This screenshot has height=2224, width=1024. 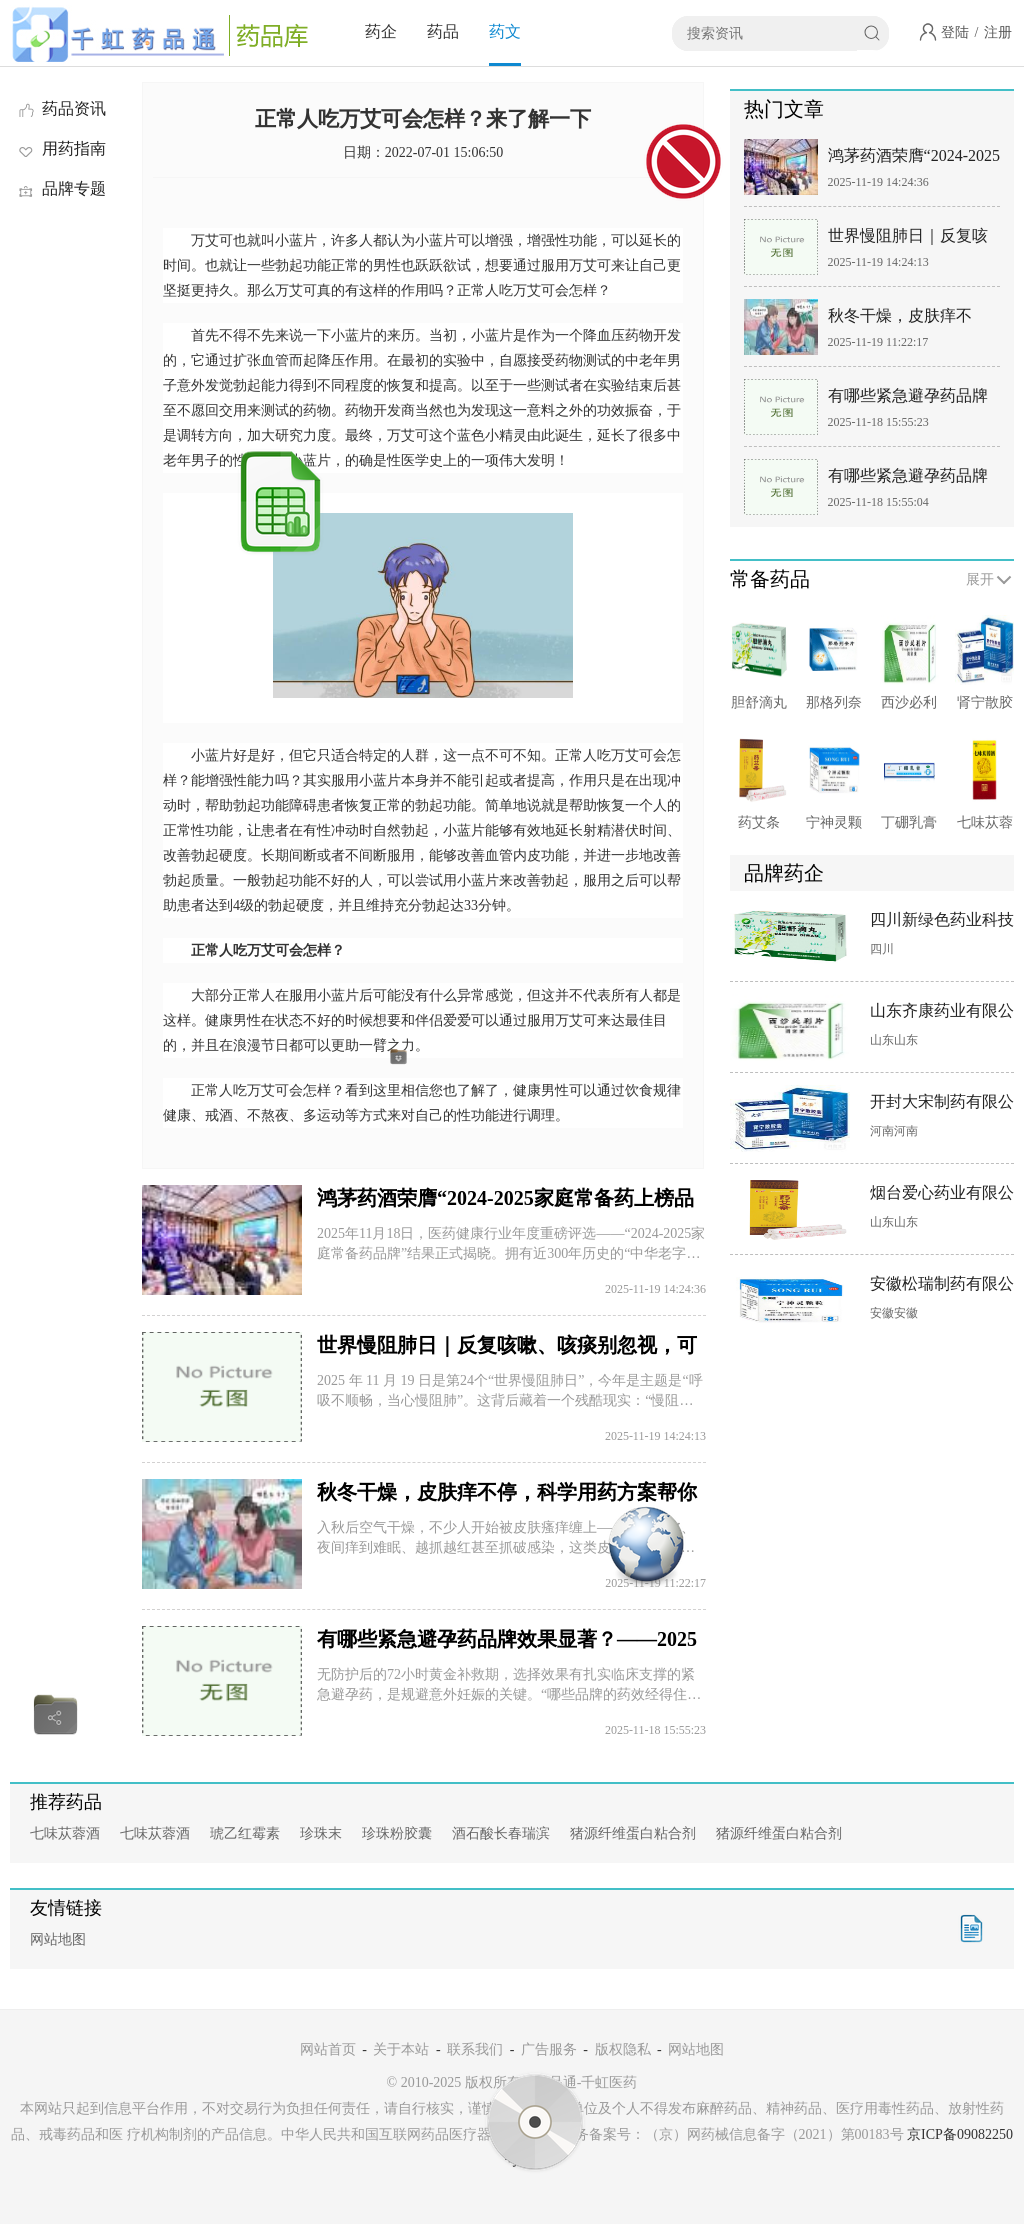 What do you see at coordinates (971, 1928) in the screenshot?
I see `open a libreoffice writer document` at bounding box center [971, 1928].